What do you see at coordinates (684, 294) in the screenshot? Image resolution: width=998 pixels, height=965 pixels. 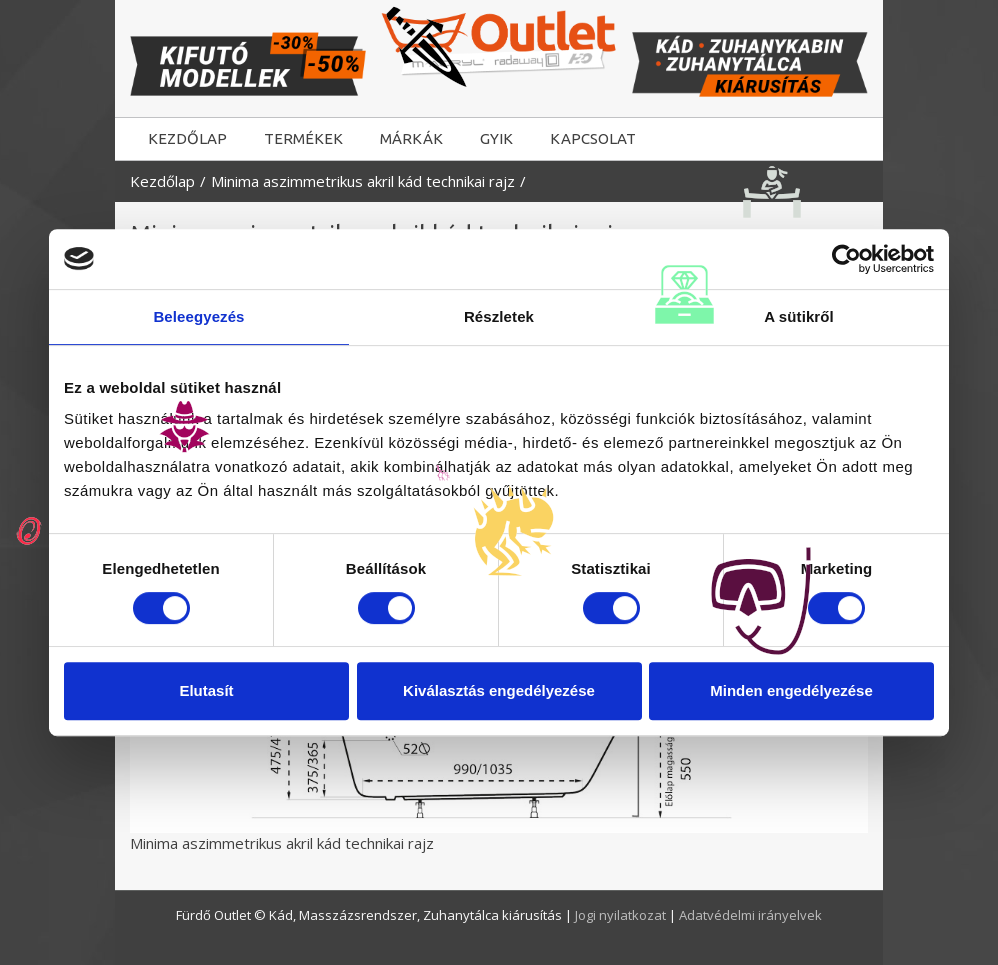 I see `view jewelry or engagement ring item` at bounding box center [684, 294].